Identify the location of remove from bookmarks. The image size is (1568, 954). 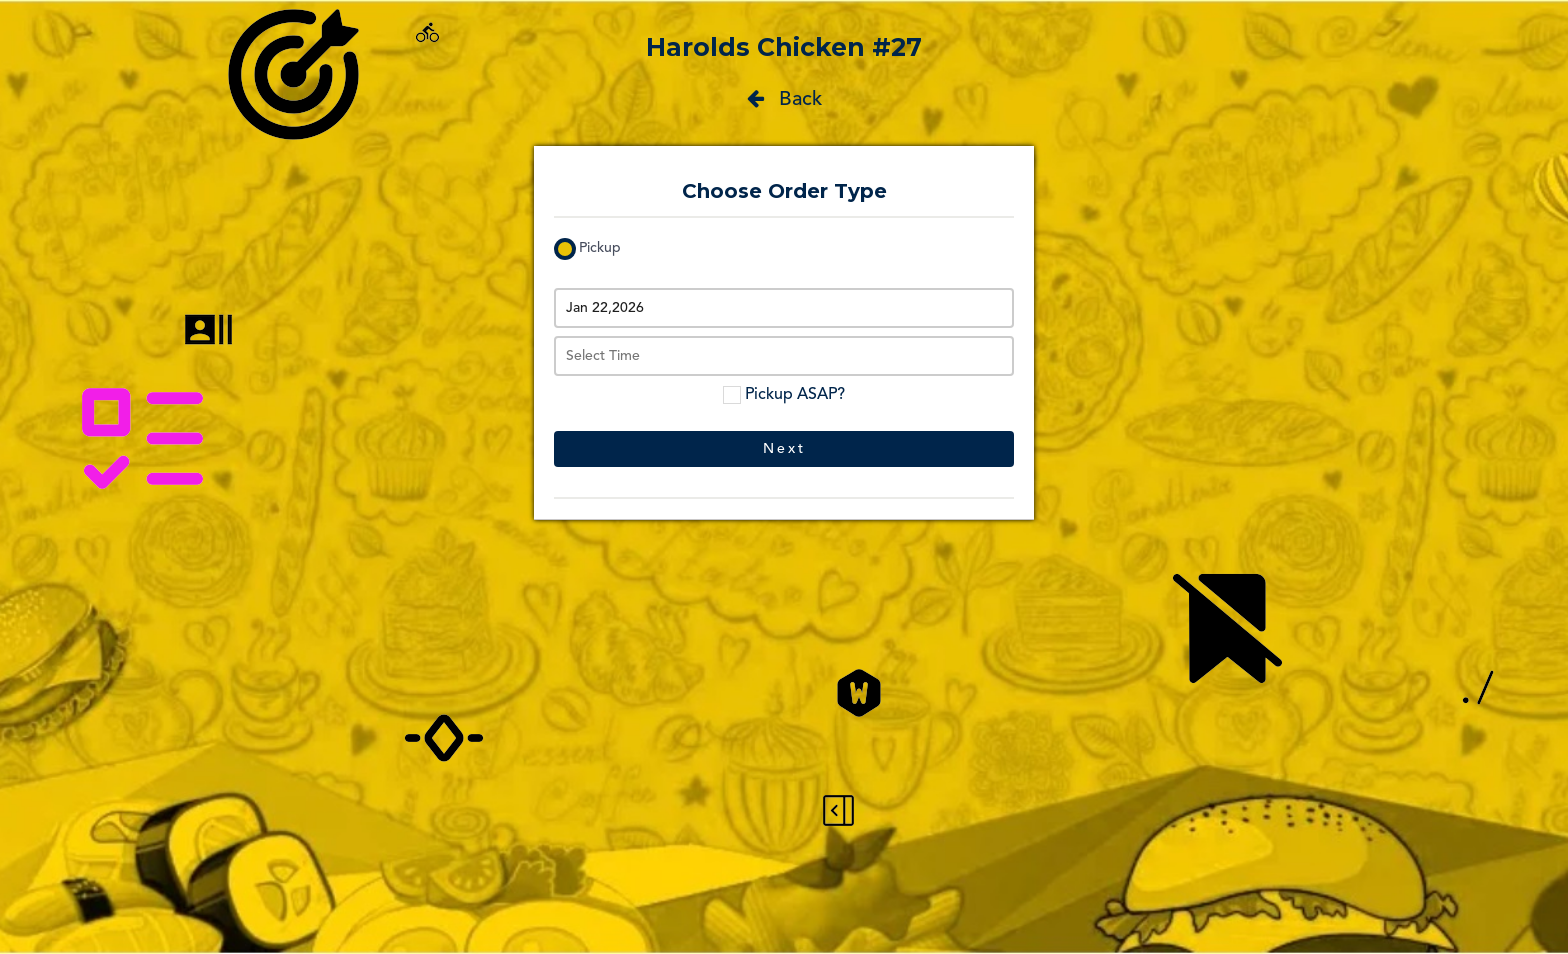
(1227, 628).